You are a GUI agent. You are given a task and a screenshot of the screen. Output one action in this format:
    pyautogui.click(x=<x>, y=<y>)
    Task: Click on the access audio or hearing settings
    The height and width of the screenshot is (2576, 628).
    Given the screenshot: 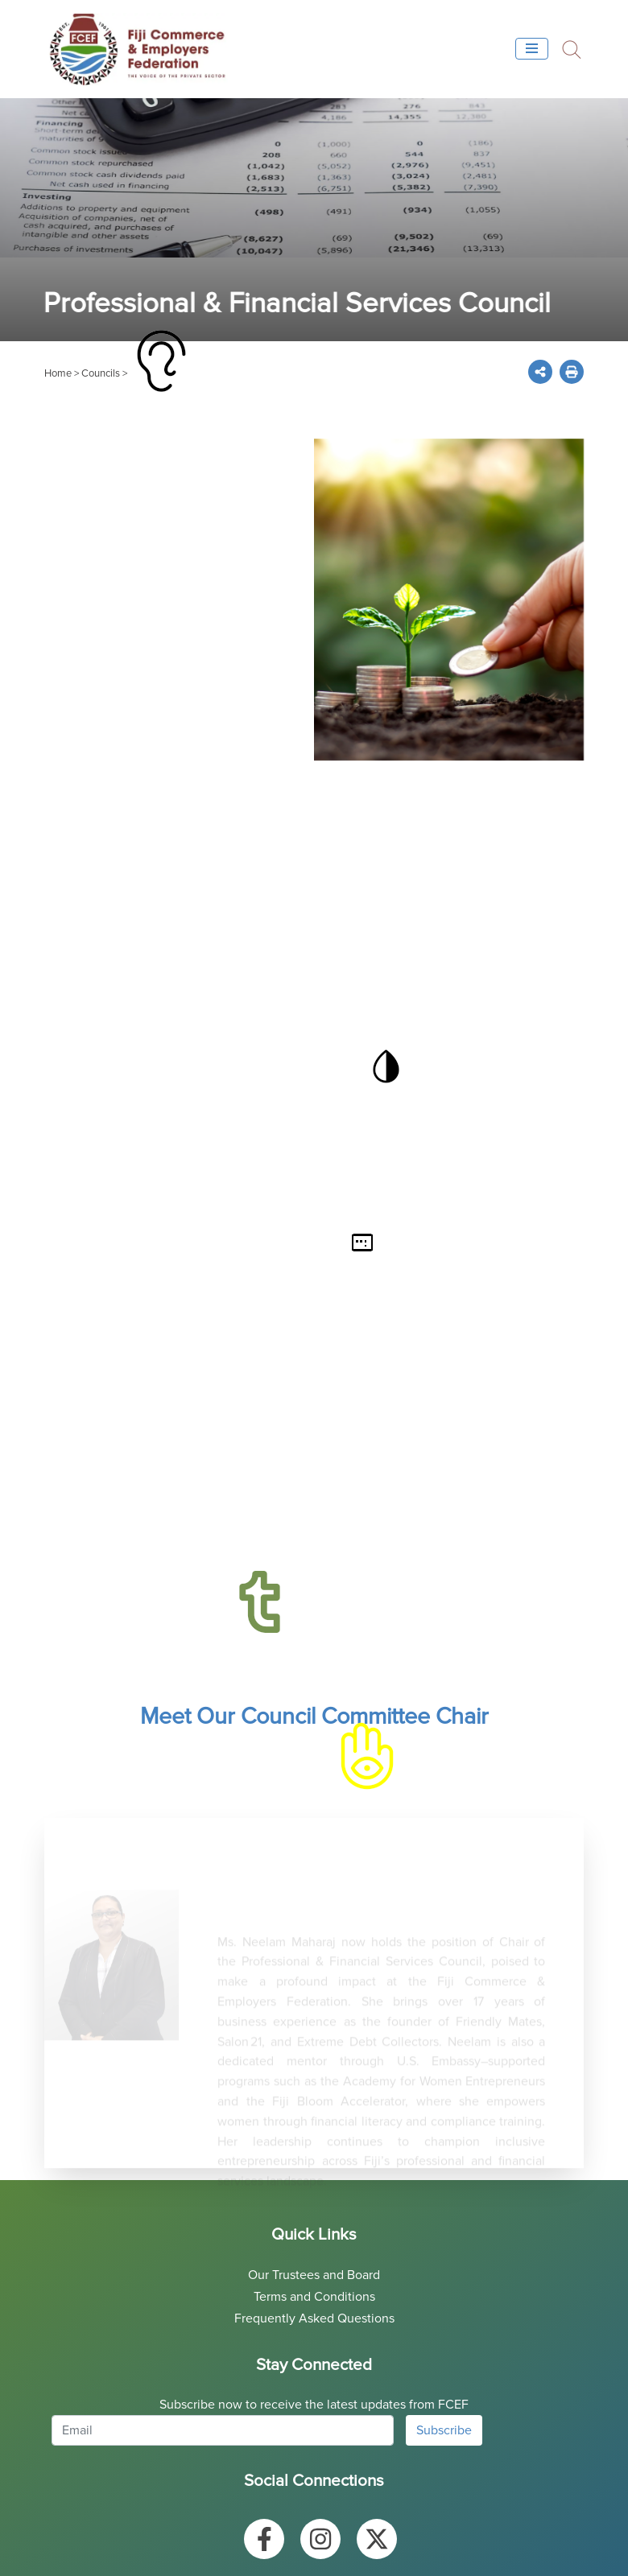 What is the action you would take?
    pyautogui.click(x=161, y=361)
    